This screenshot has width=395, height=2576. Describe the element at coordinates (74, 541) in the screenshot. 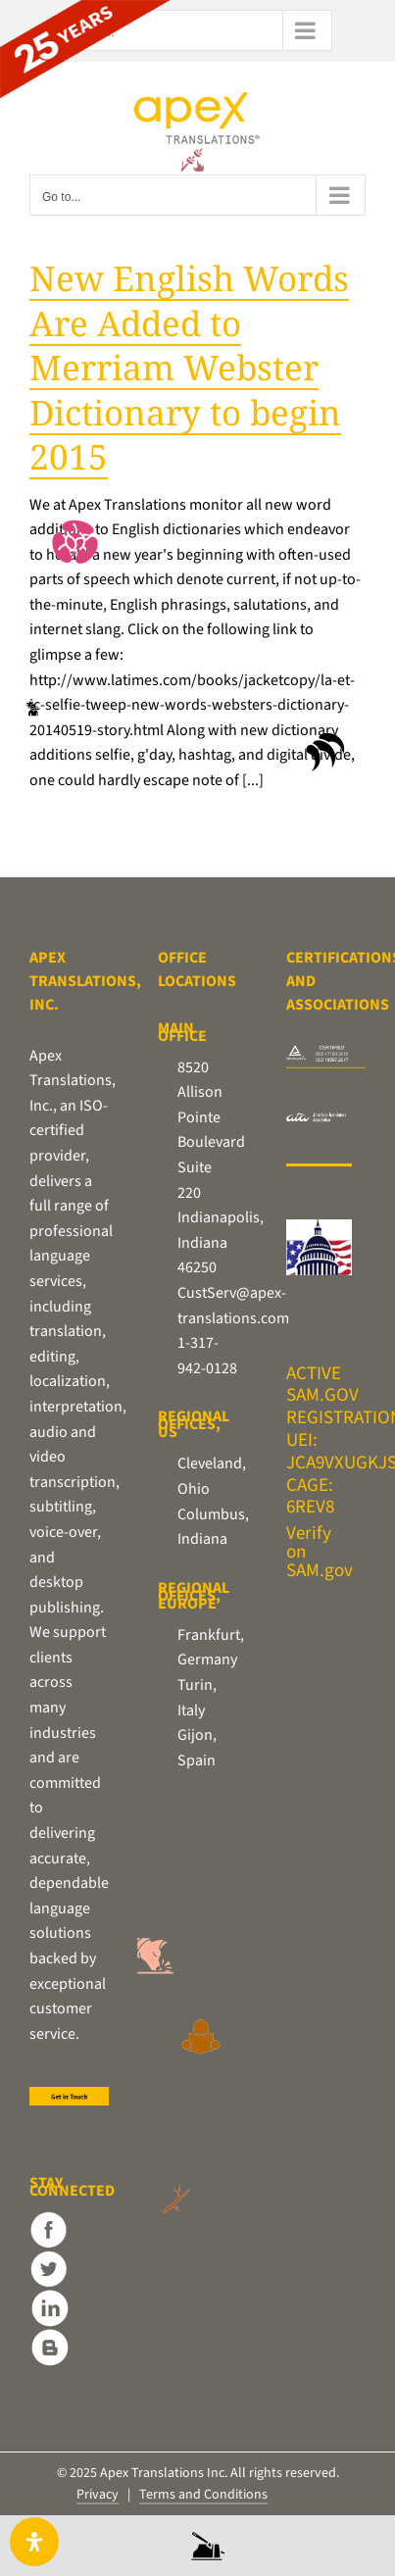

I see `select viola flower in a game inventory` at that location.